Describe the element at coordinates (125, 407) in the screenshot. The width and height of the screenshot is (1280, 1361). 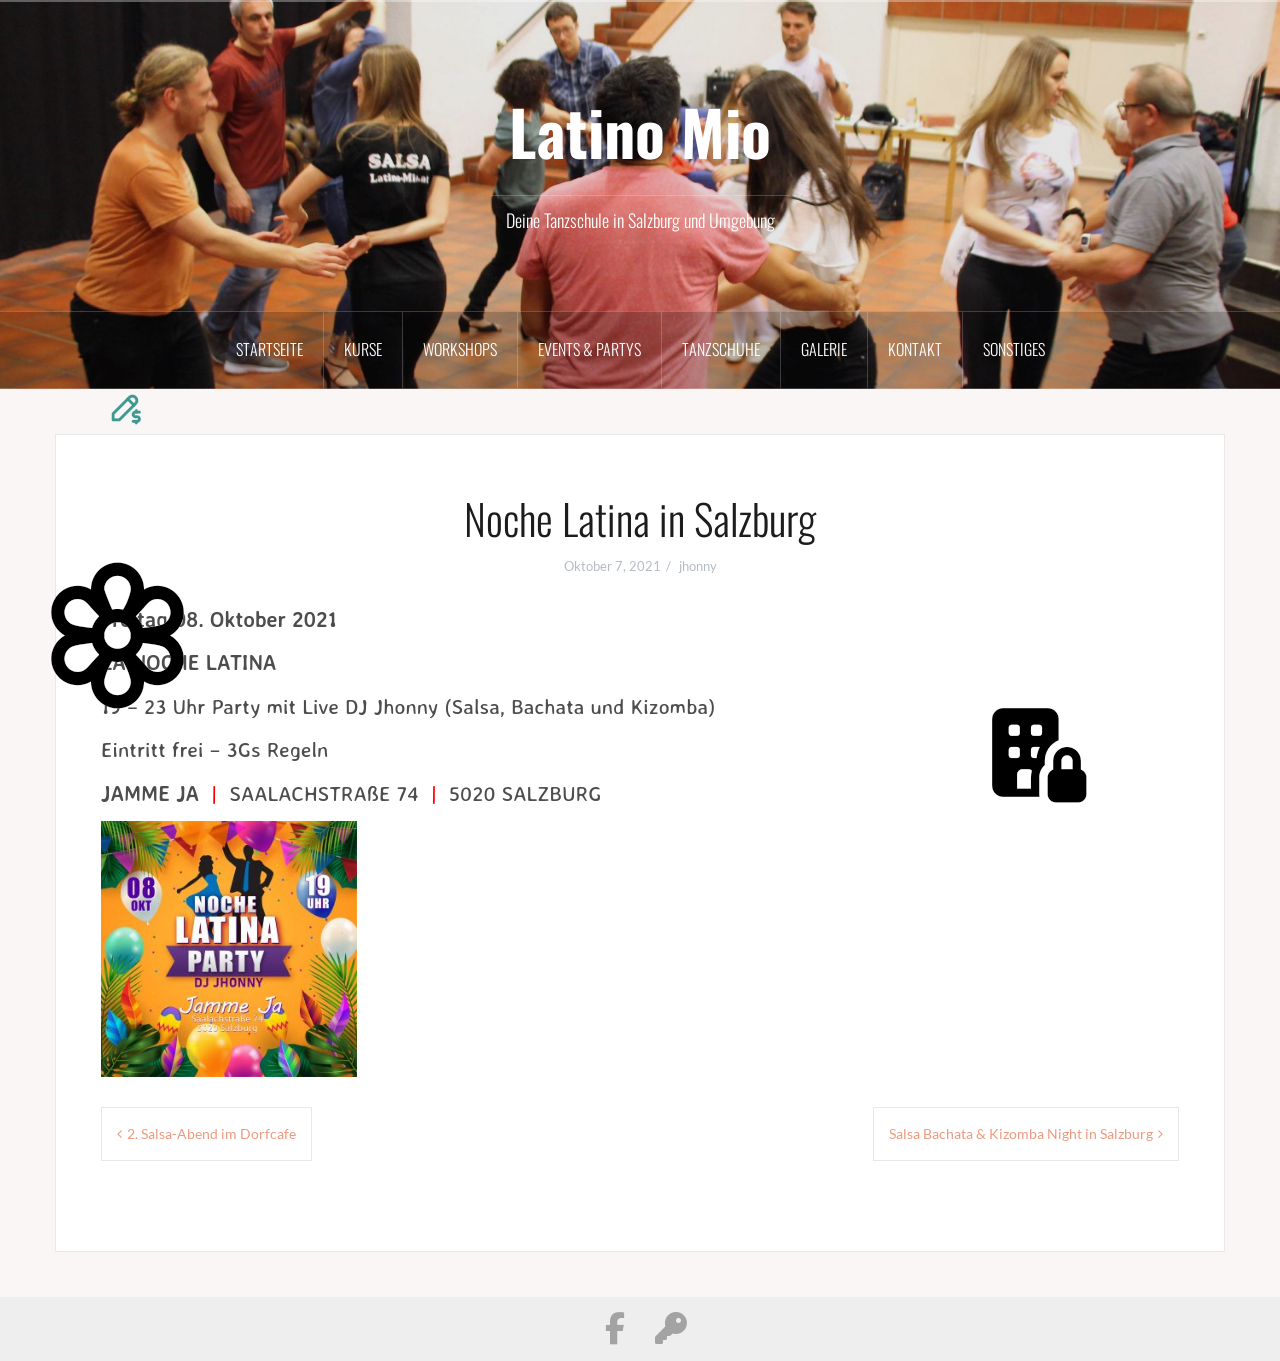
I see `edit pricing or cost information` at that location.